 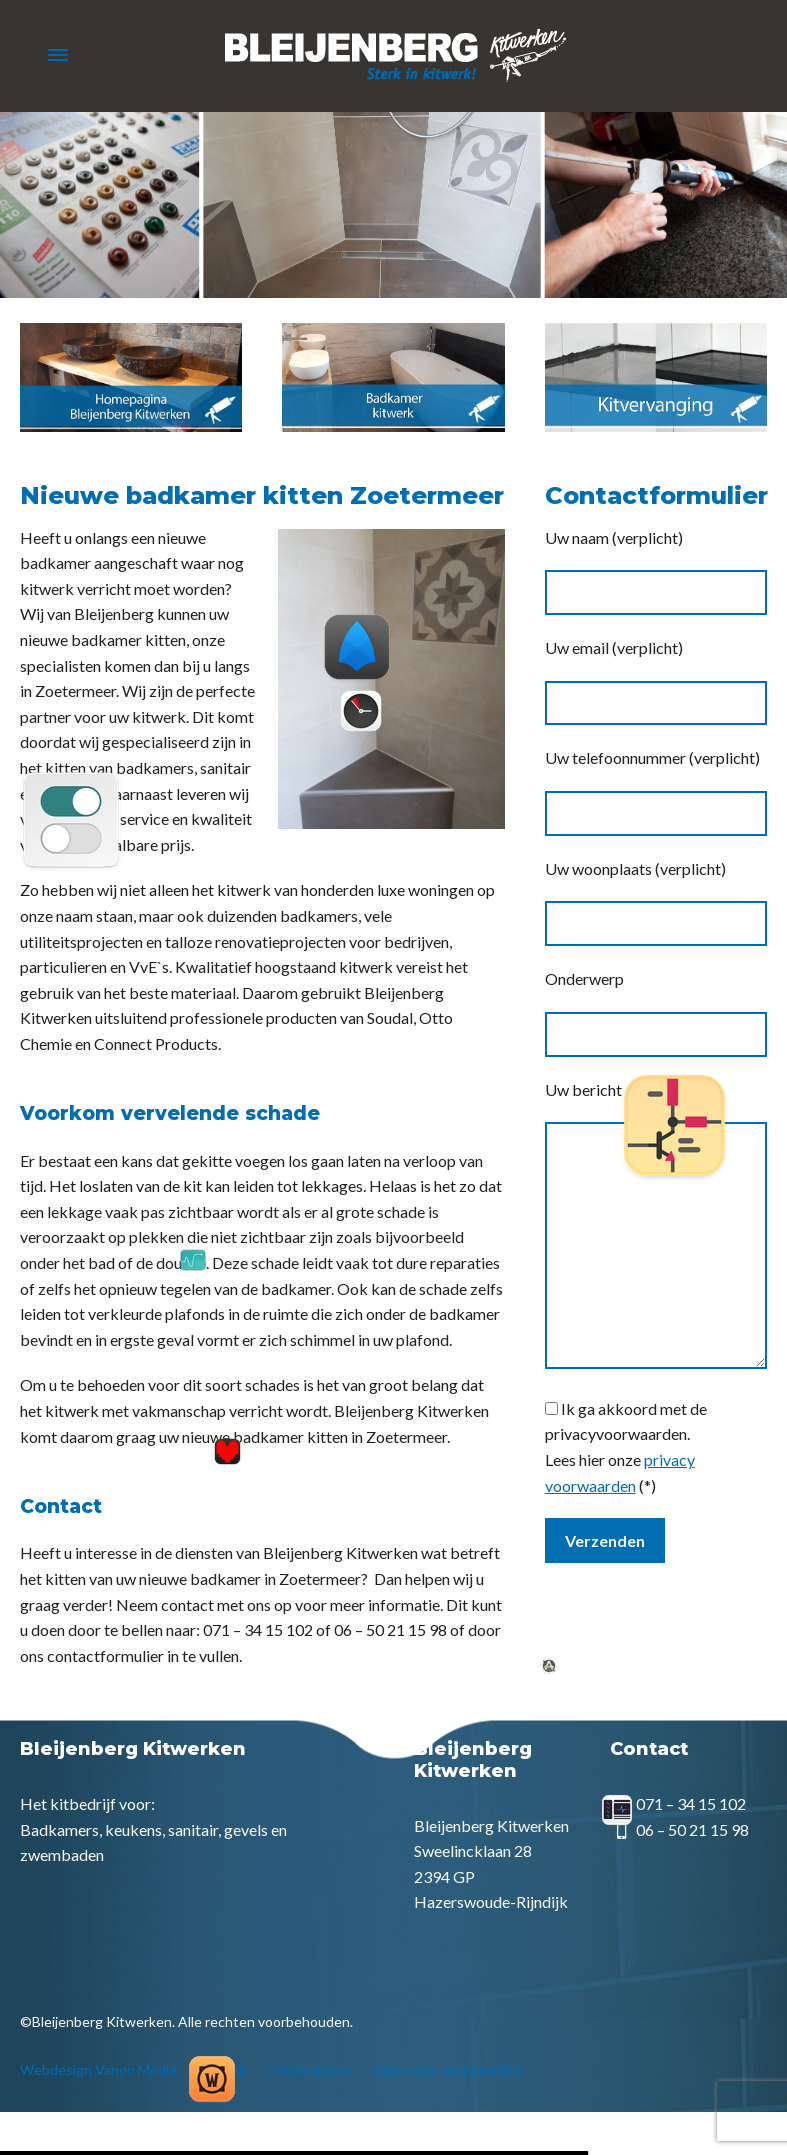 I want to click on open synfig animation studio, so click(x=357, y=647).